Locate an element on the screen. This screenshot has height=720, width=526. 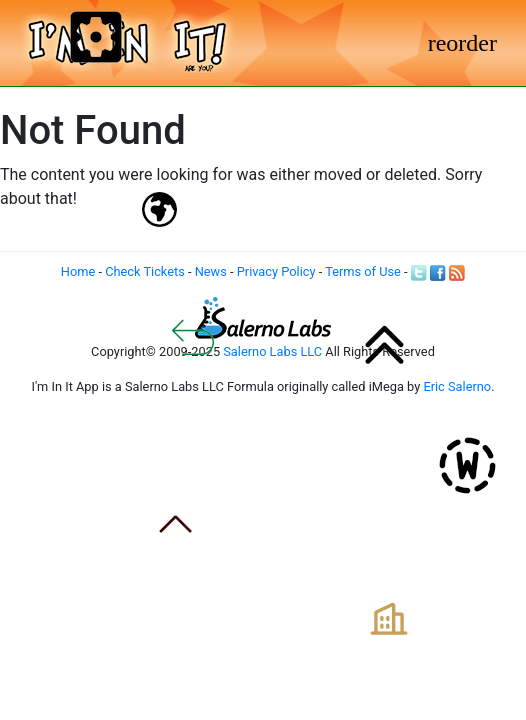
switch to international or global settings is located at coordinates (159, 209).